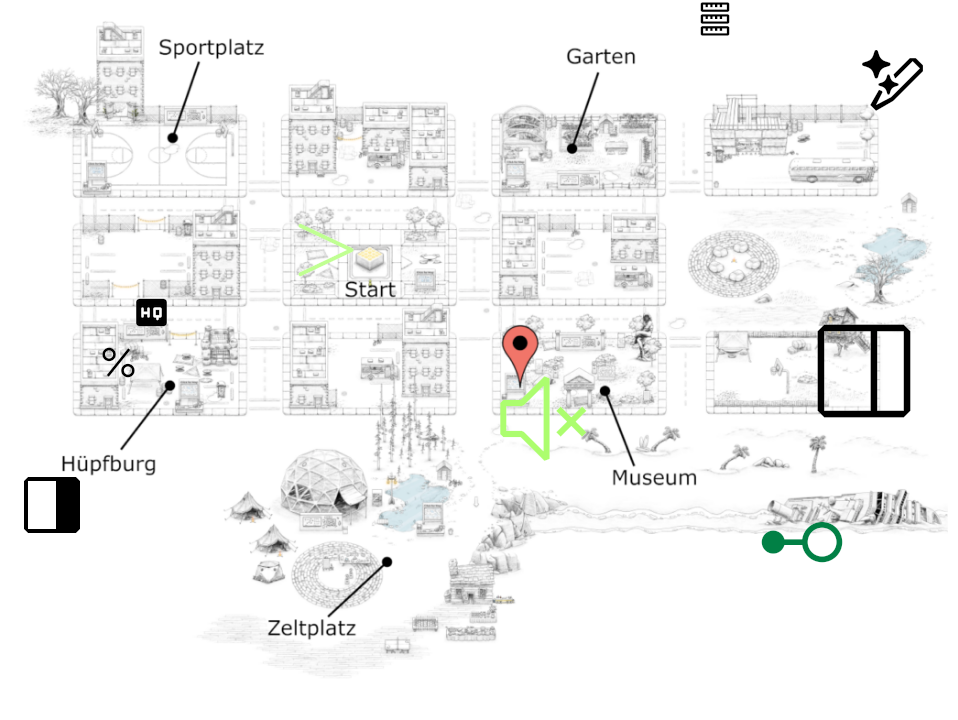 The height and width of the screenshot is (720, 958). Describe the element at coordinates (118, 362) in the screenshot. I see `view or apply a percentage value` at that location.